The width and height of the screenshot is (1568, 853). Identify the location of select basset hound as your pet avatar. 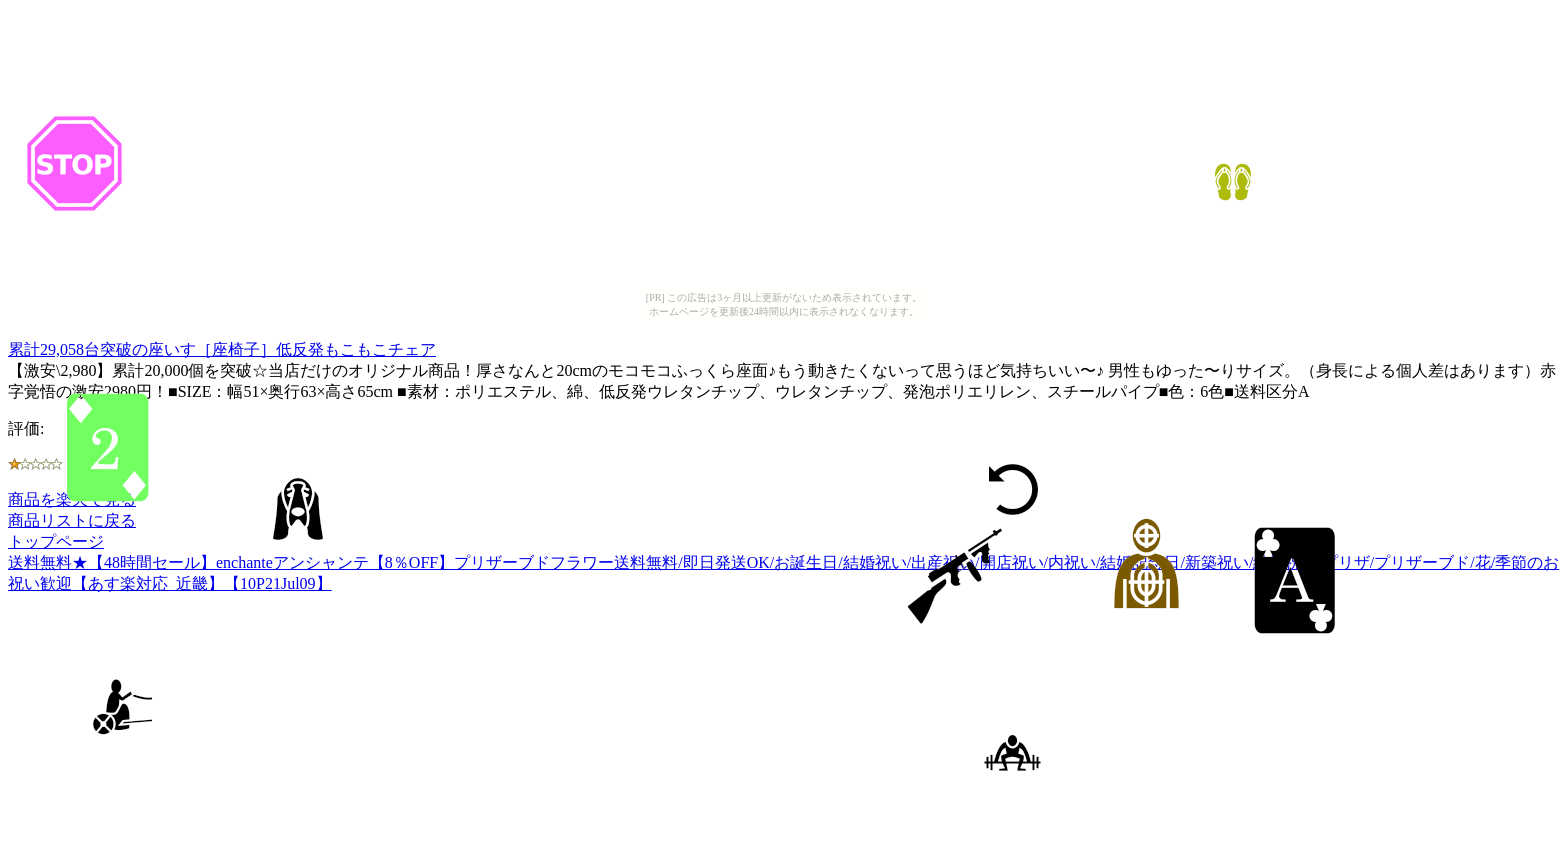
(298, 509).